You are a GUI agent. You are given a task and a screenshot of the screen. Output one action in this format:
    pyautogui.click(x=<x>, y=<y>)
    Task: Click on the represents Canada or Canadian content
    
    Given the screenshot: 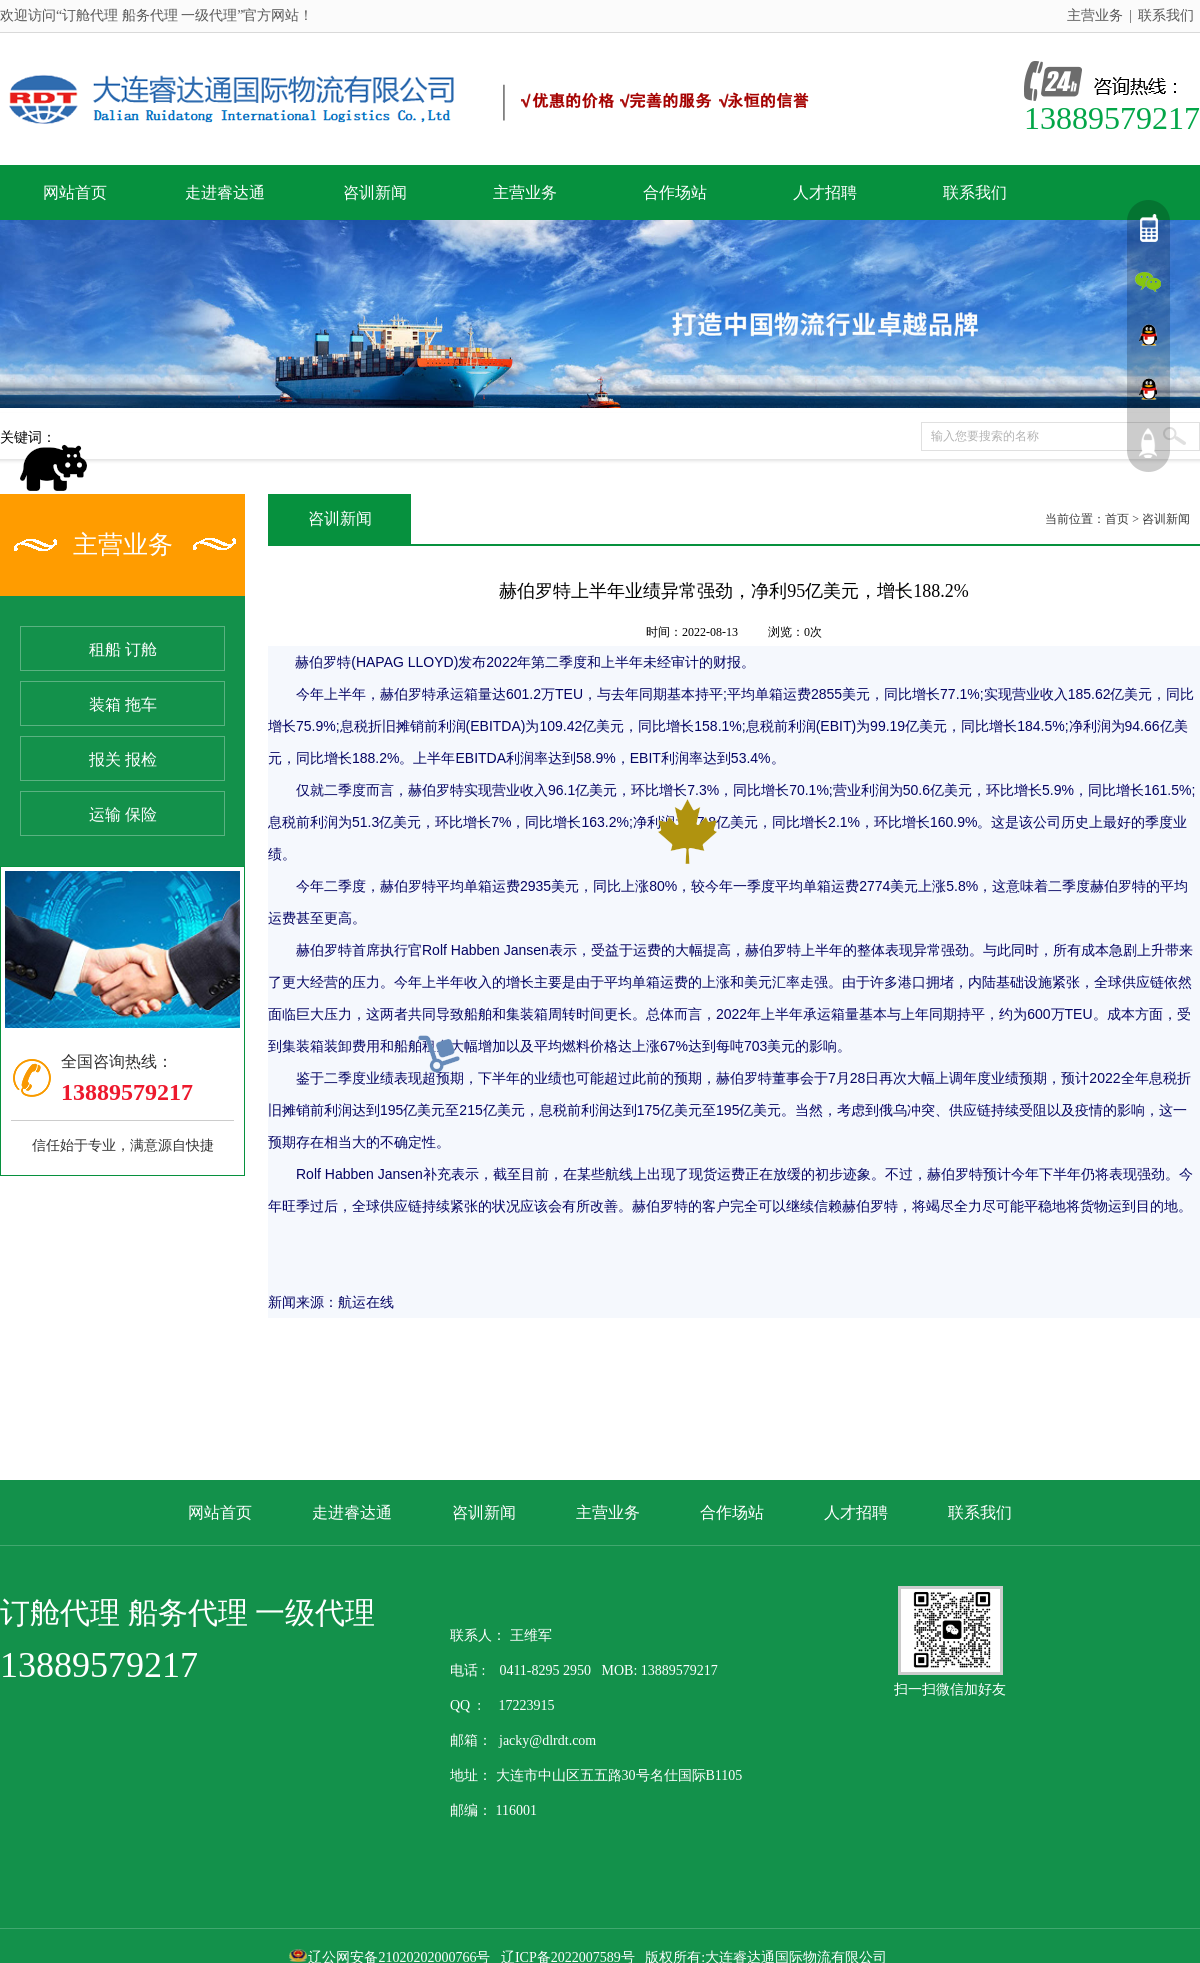 What is the action you would take?
    pyautogui.click(x=687, y=831)
    